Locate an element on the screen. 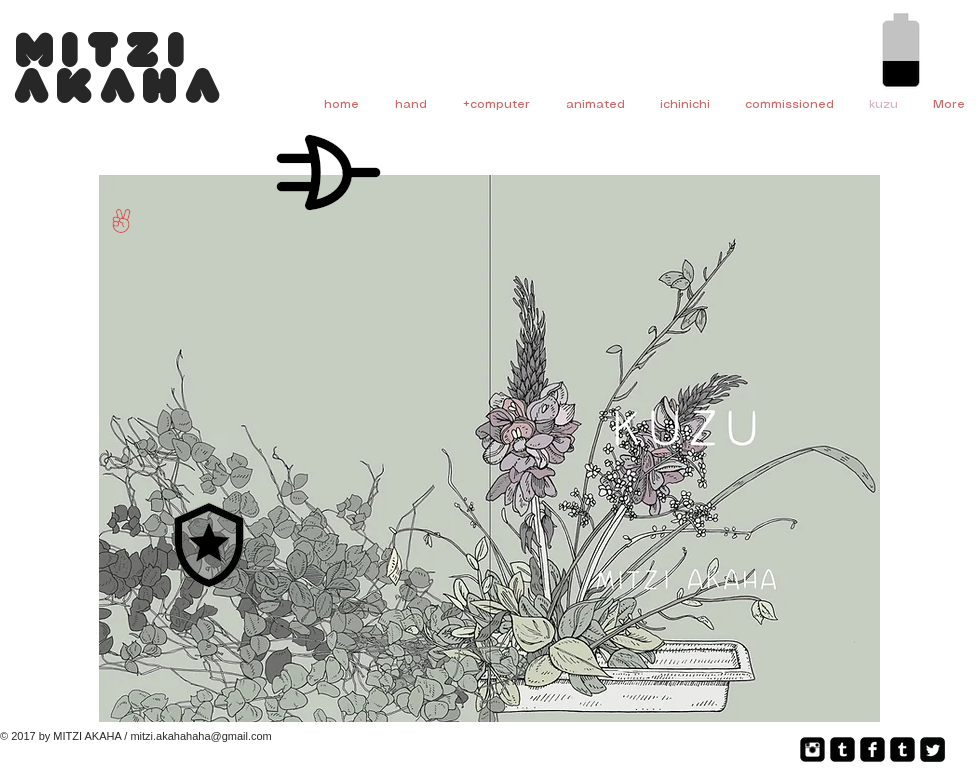 This screenshot has width=980, height=773. indicates battery level at 30% is located at coordinates (901, 50).